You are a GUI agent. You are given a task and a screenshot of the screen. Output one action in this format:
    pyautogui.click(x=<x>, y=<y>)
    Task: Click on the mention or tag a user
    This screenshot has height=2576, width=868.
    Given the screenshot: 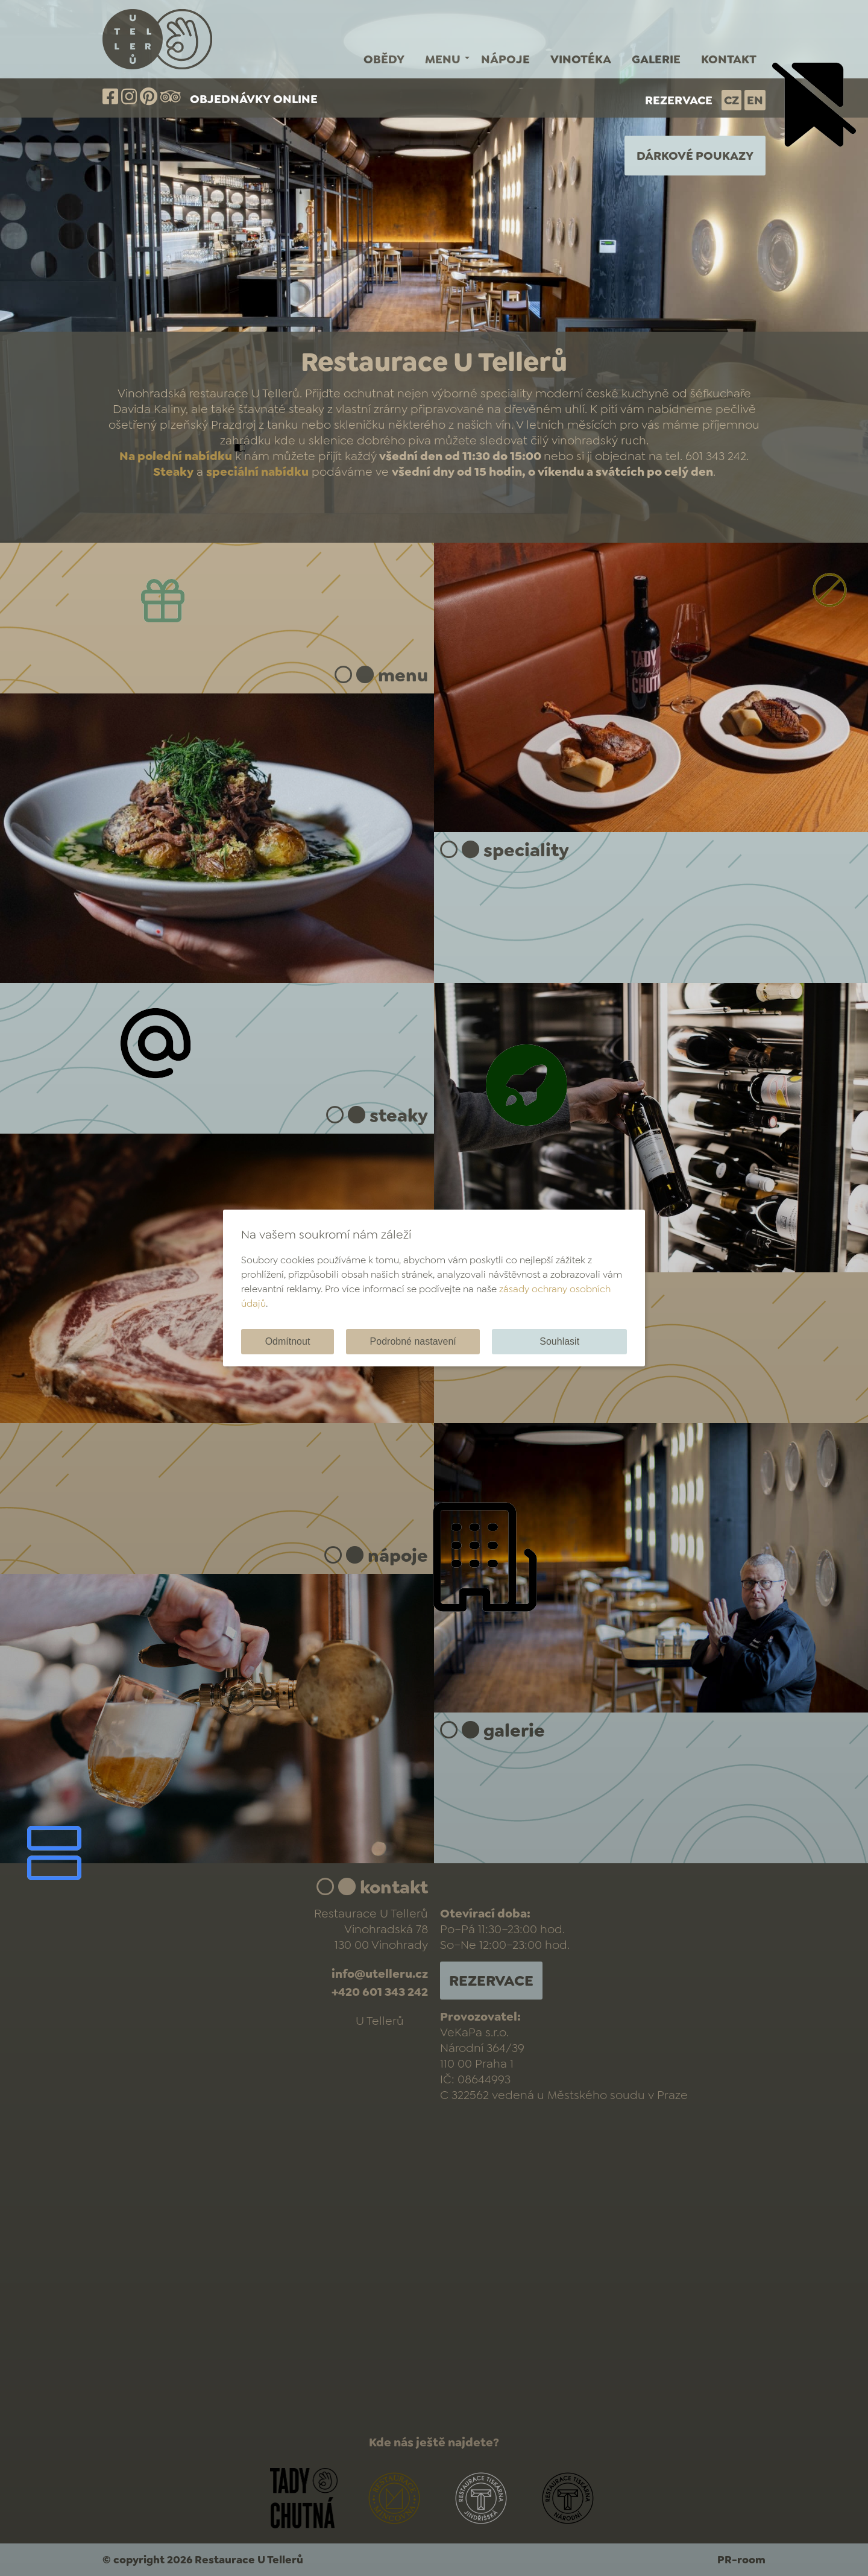 What is the action you would take?
    pyautogui.click(x=156, y=1043)
    